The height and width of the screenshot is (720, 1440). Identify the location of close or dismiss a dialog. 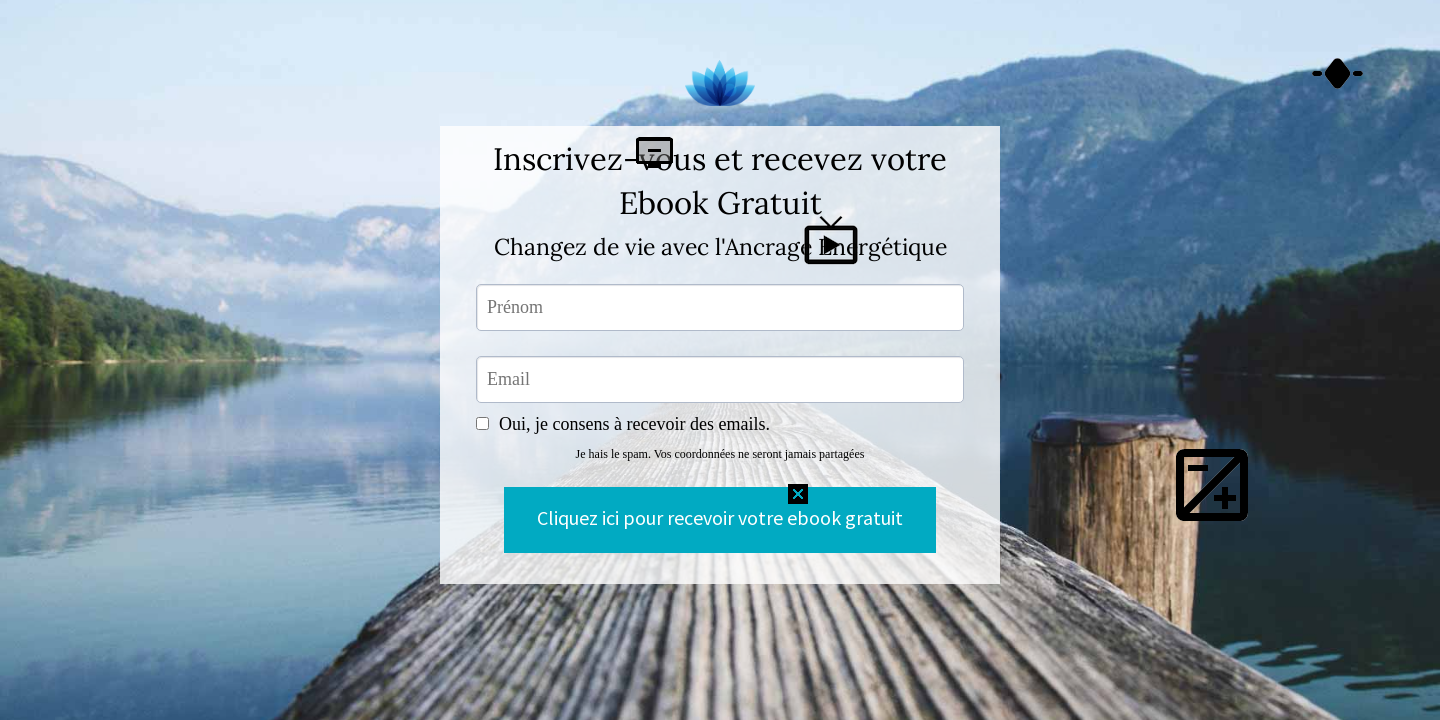
(798, 494).